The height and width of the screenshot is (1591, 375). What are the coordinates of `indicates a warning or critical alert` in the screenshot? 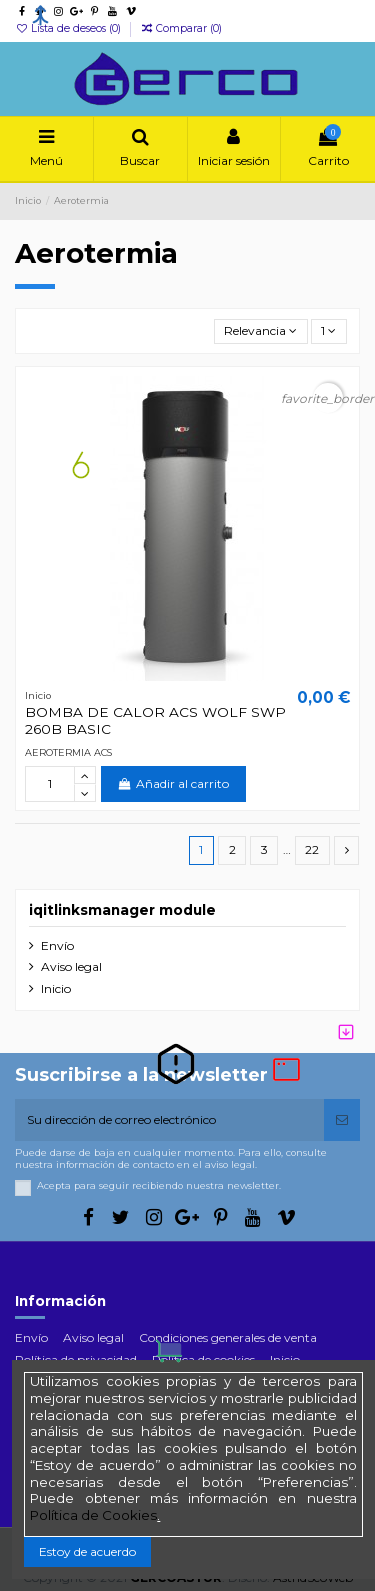 It's located at (176, 1064).